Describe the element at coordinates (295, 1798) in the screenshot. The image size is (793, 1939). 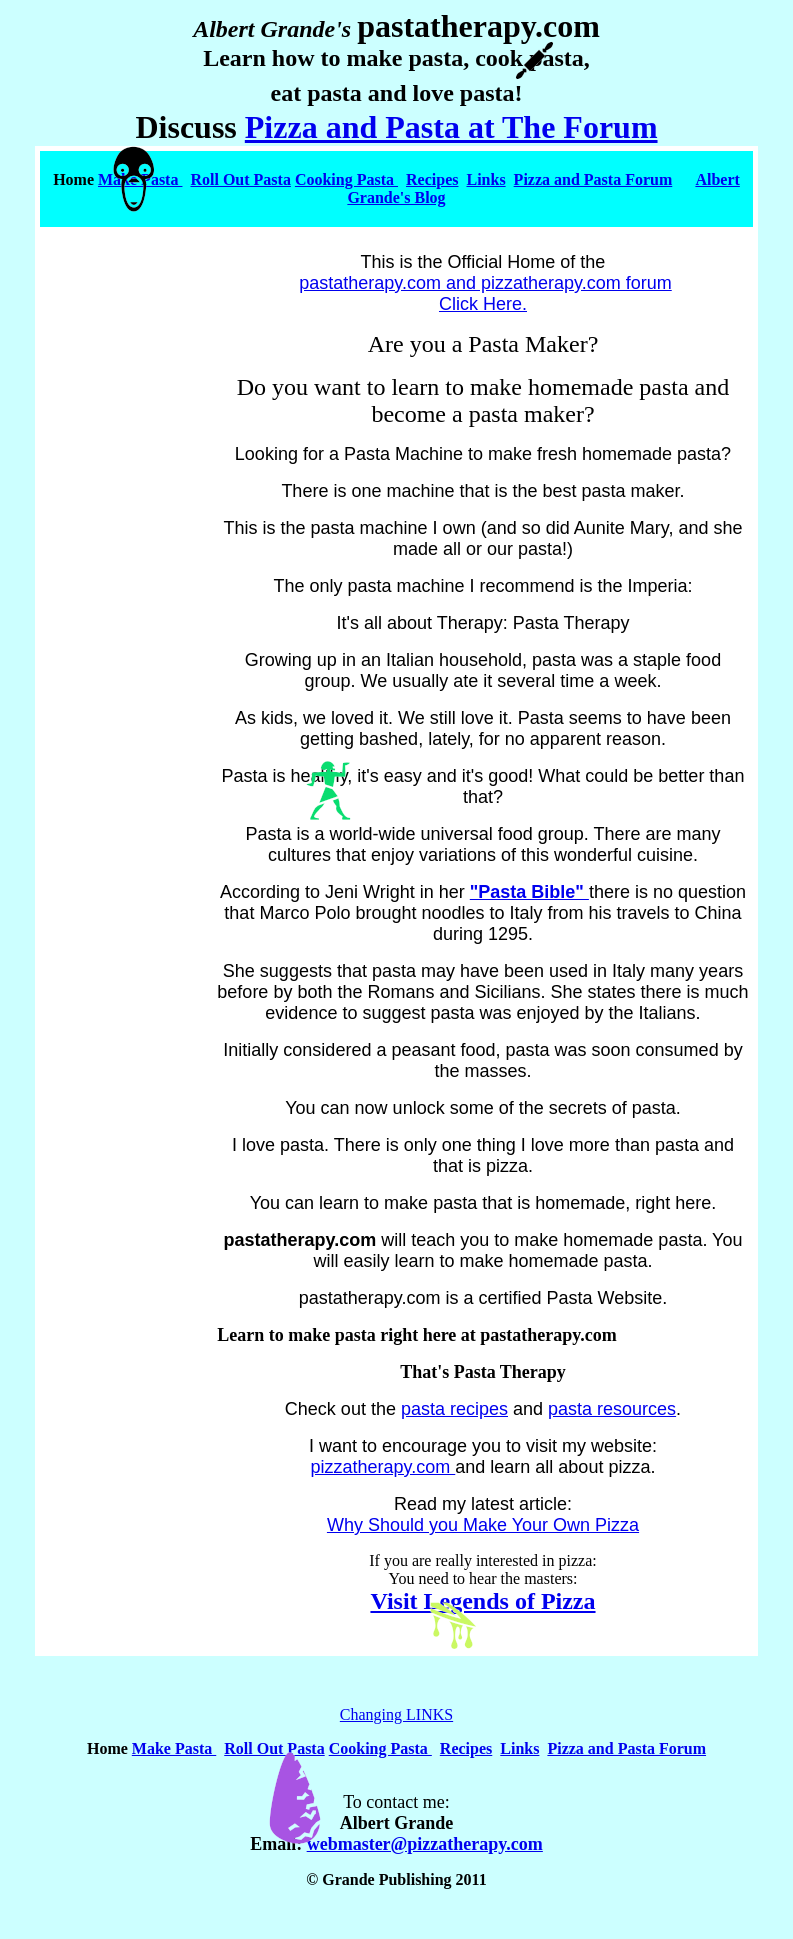
I see `view stone monument or landmark` at that location.